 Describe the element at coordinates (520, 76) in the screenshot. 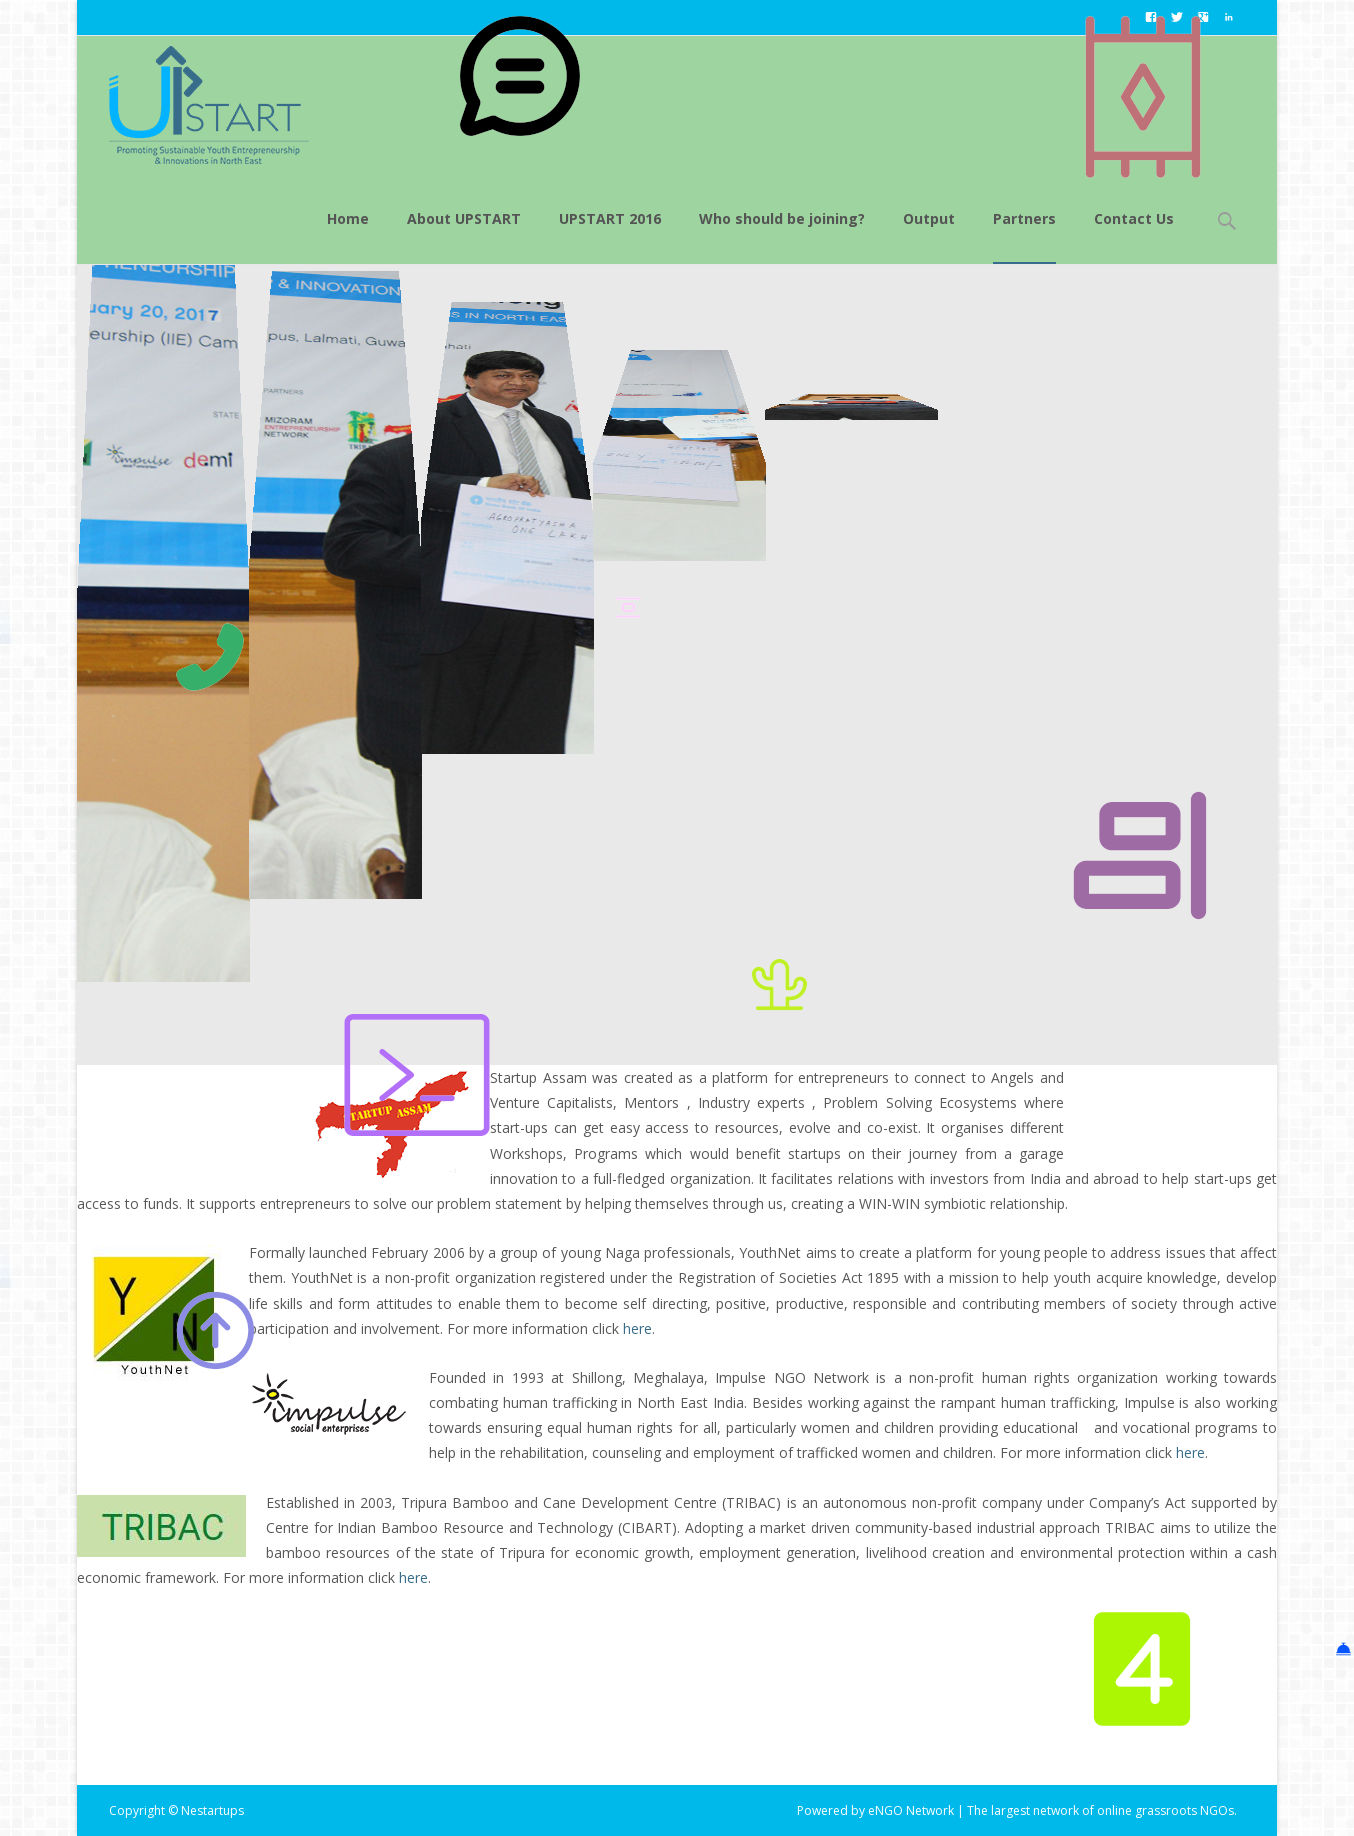

I see `open chat or messaging` at that location.